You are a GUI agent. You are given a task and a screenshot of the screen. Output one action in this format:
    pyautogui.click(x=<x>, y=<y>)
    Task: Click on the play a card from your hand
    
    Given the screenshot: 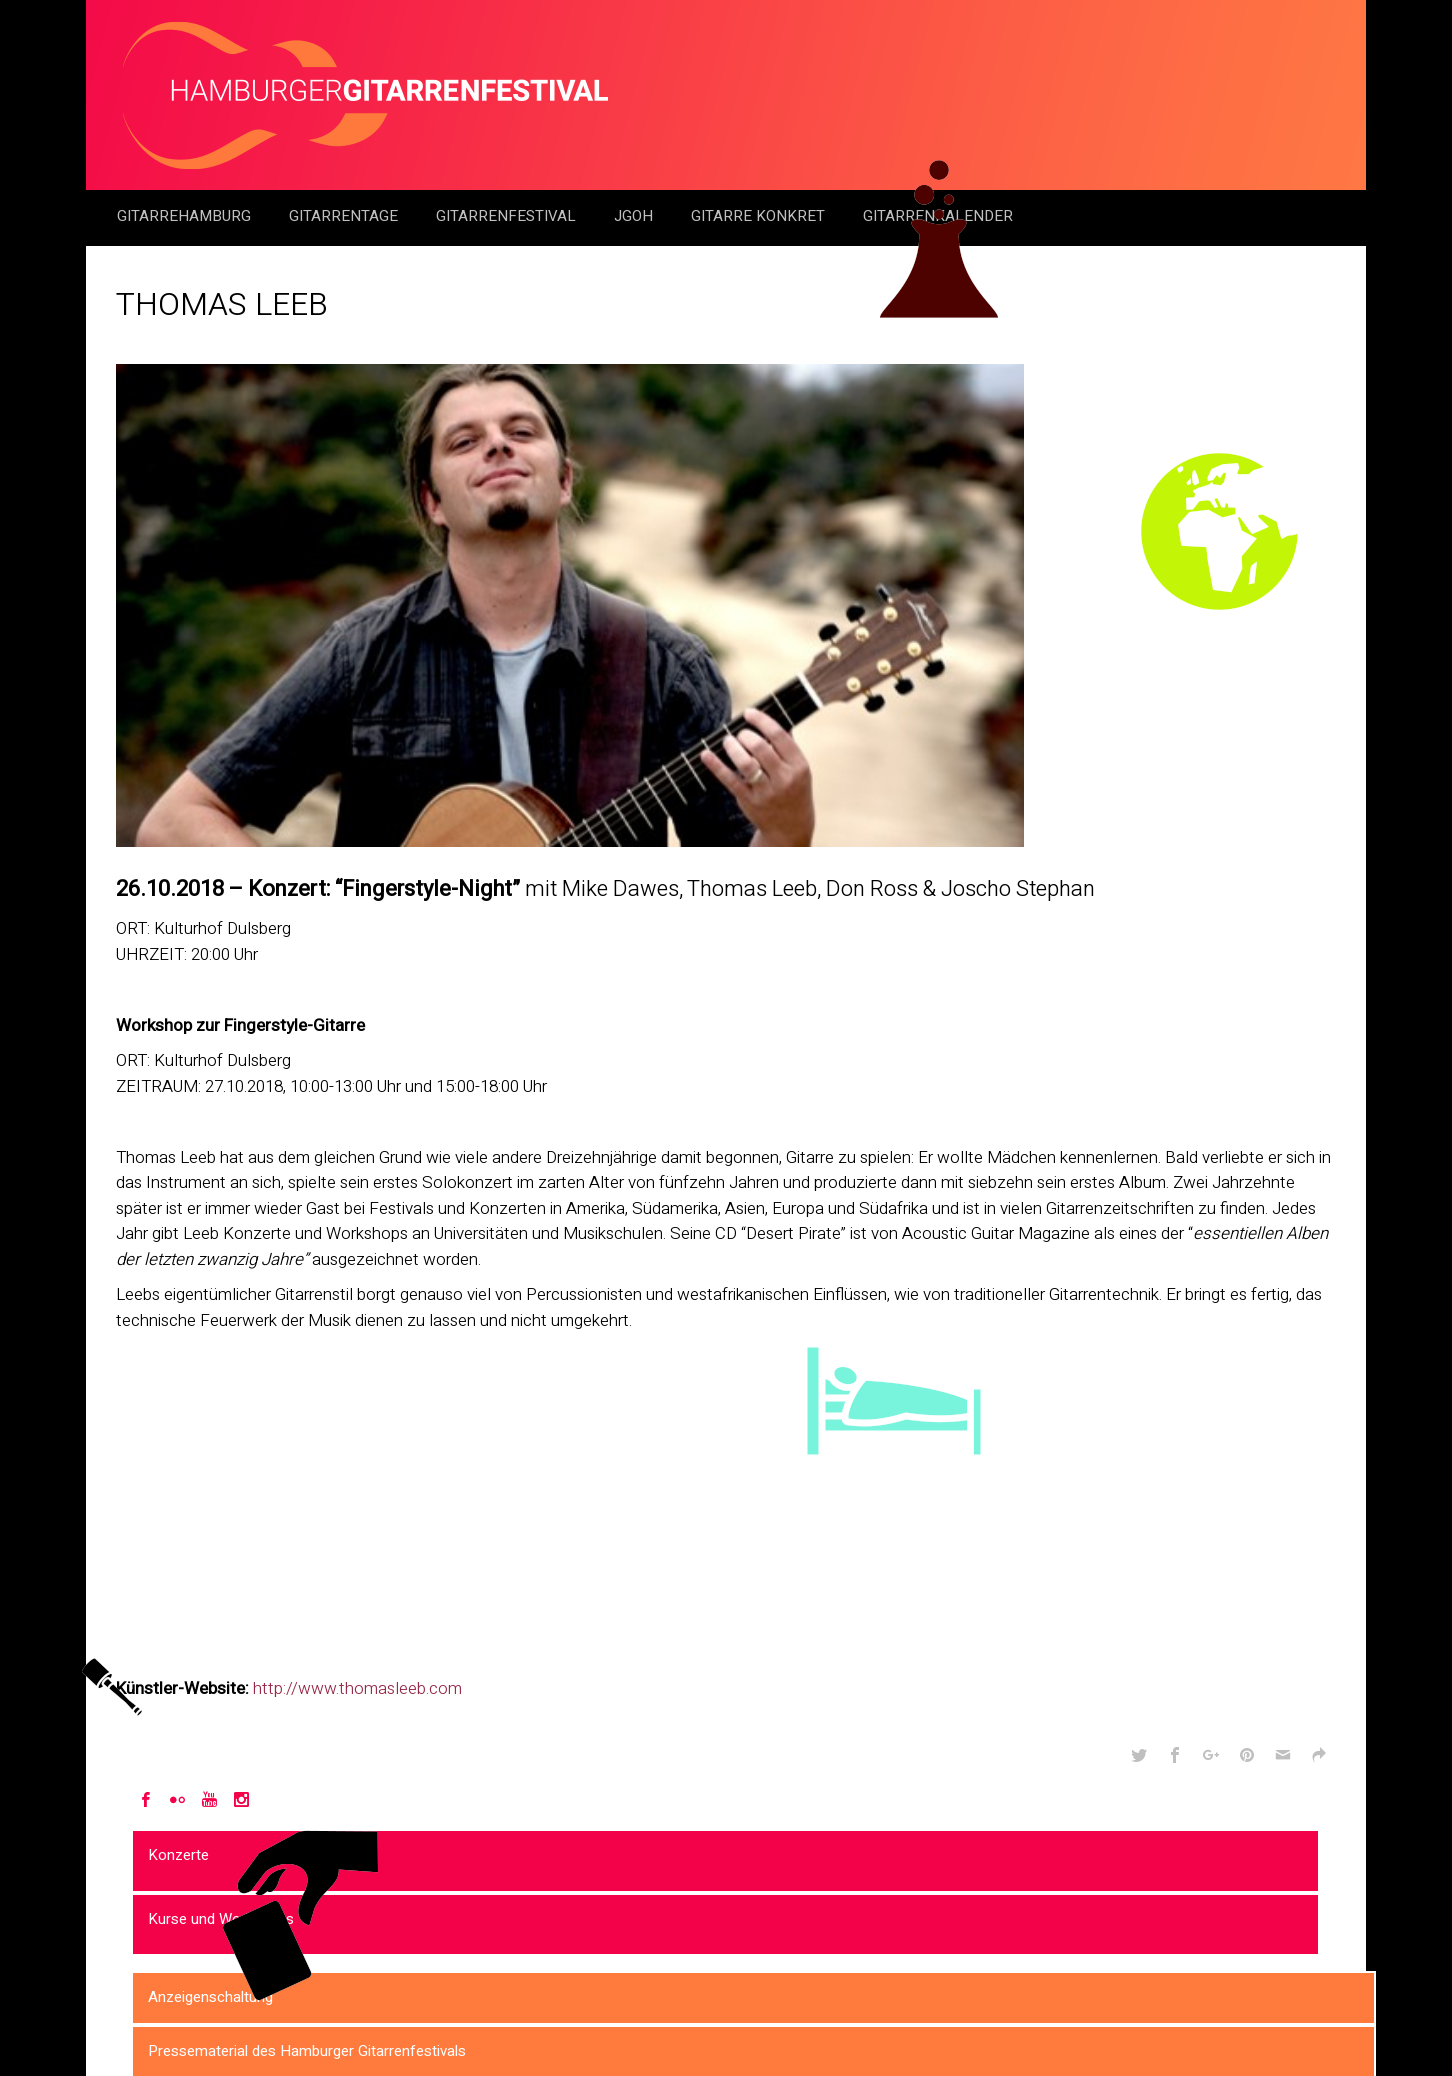 What is the action you would take?
    pyautogui.click(x=300, y=1915)
    